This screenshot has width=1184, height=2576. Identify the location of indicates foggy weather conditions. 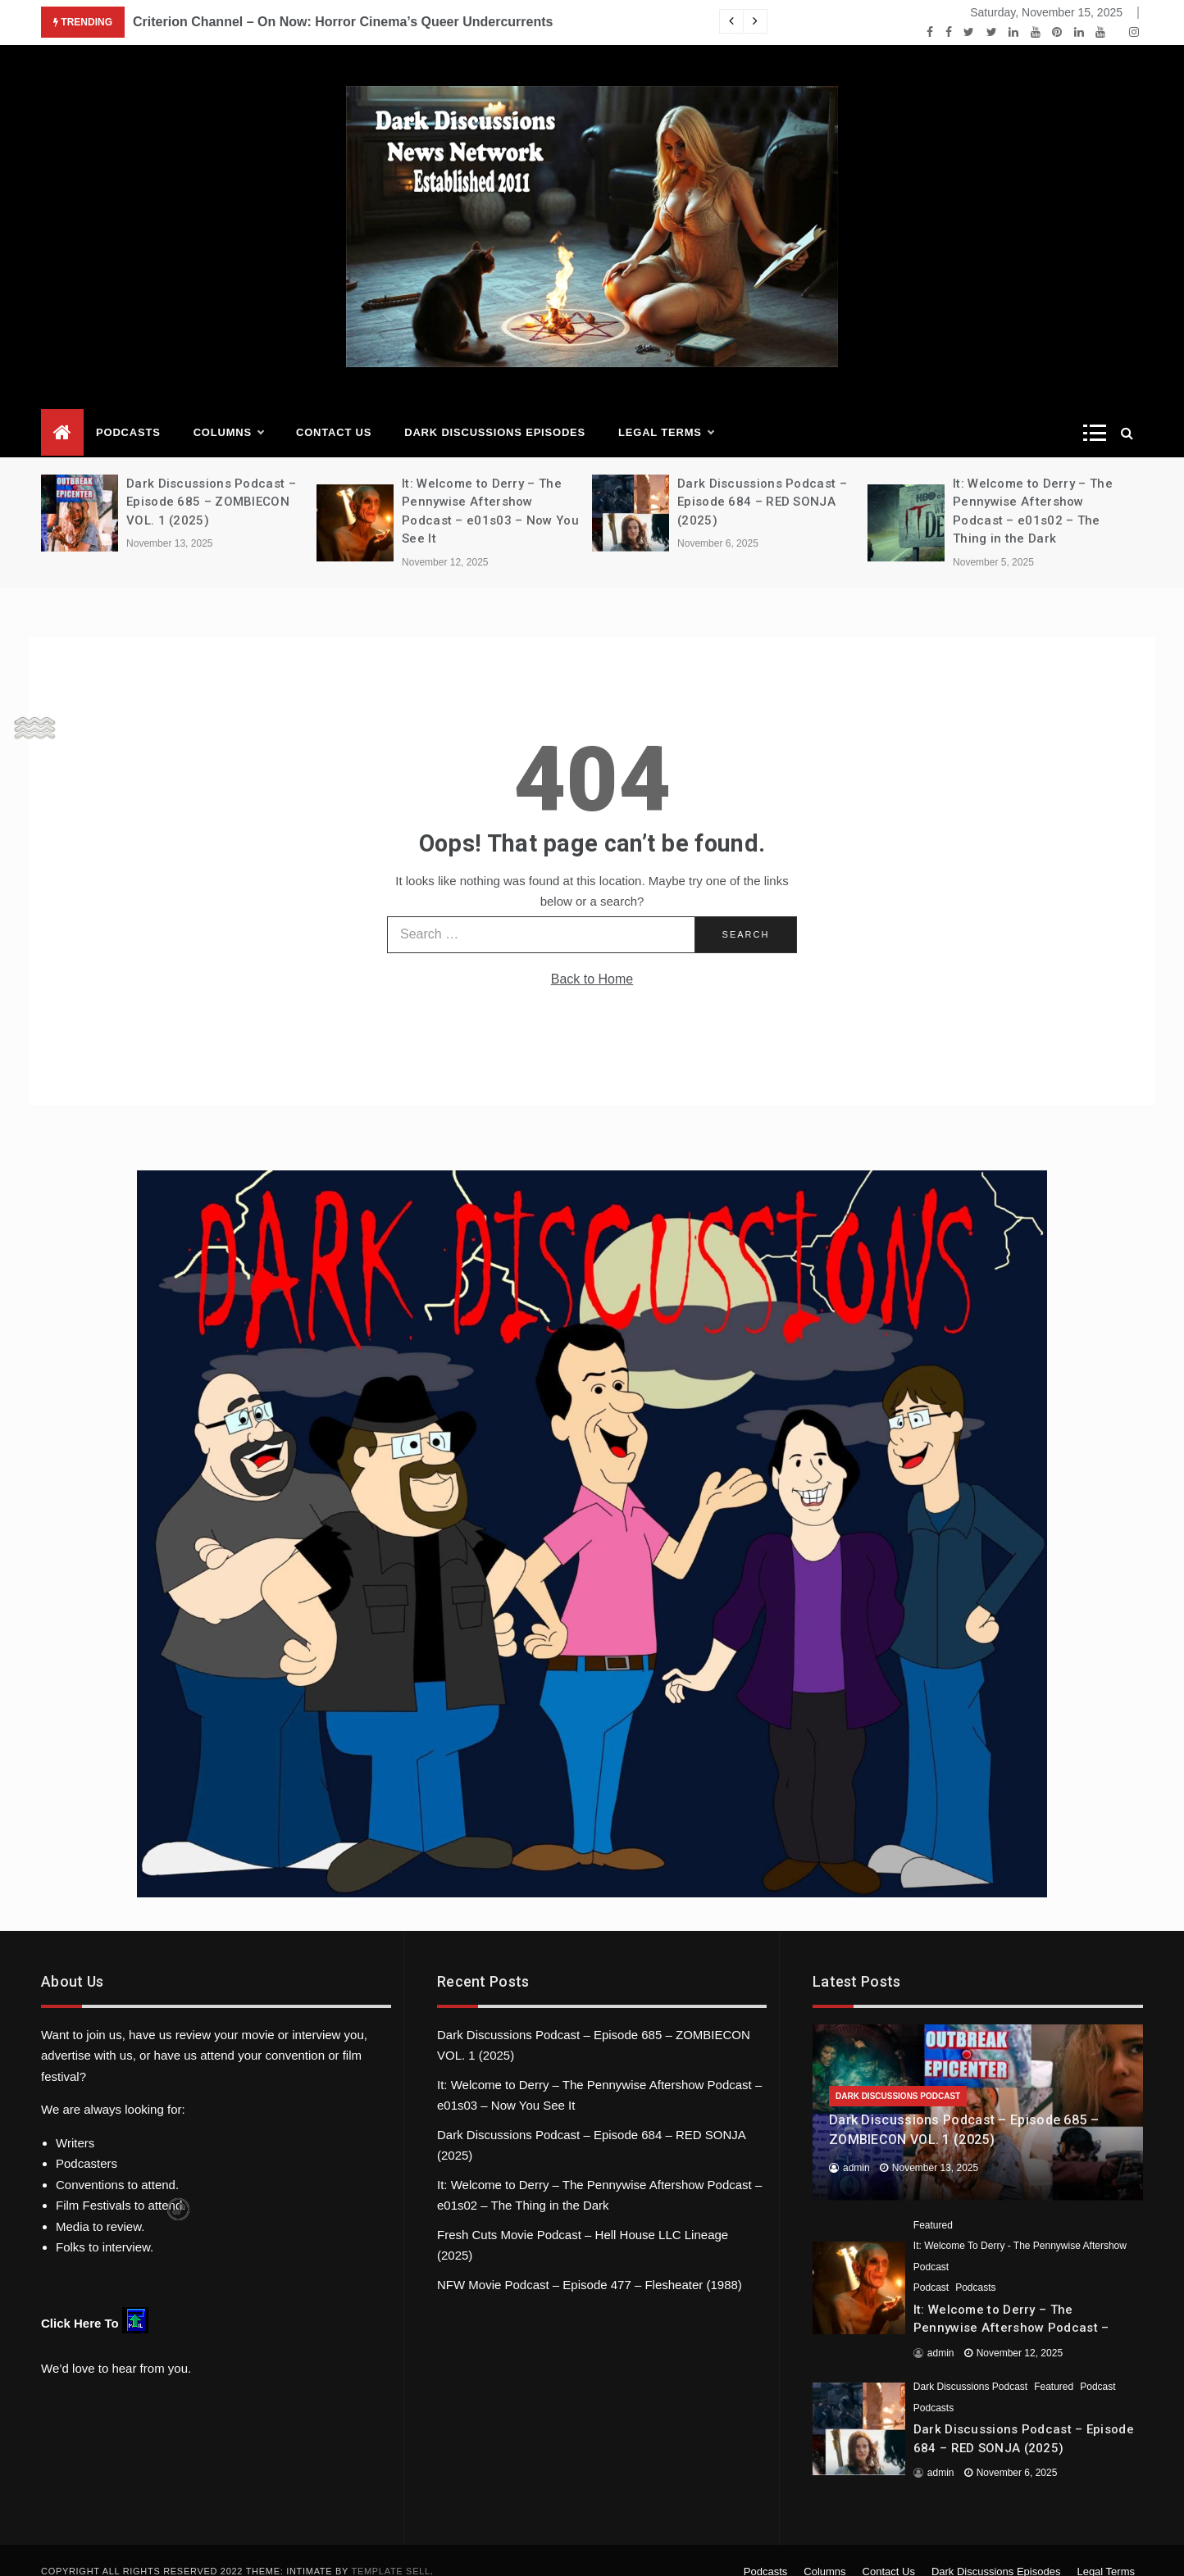
(35, 727).